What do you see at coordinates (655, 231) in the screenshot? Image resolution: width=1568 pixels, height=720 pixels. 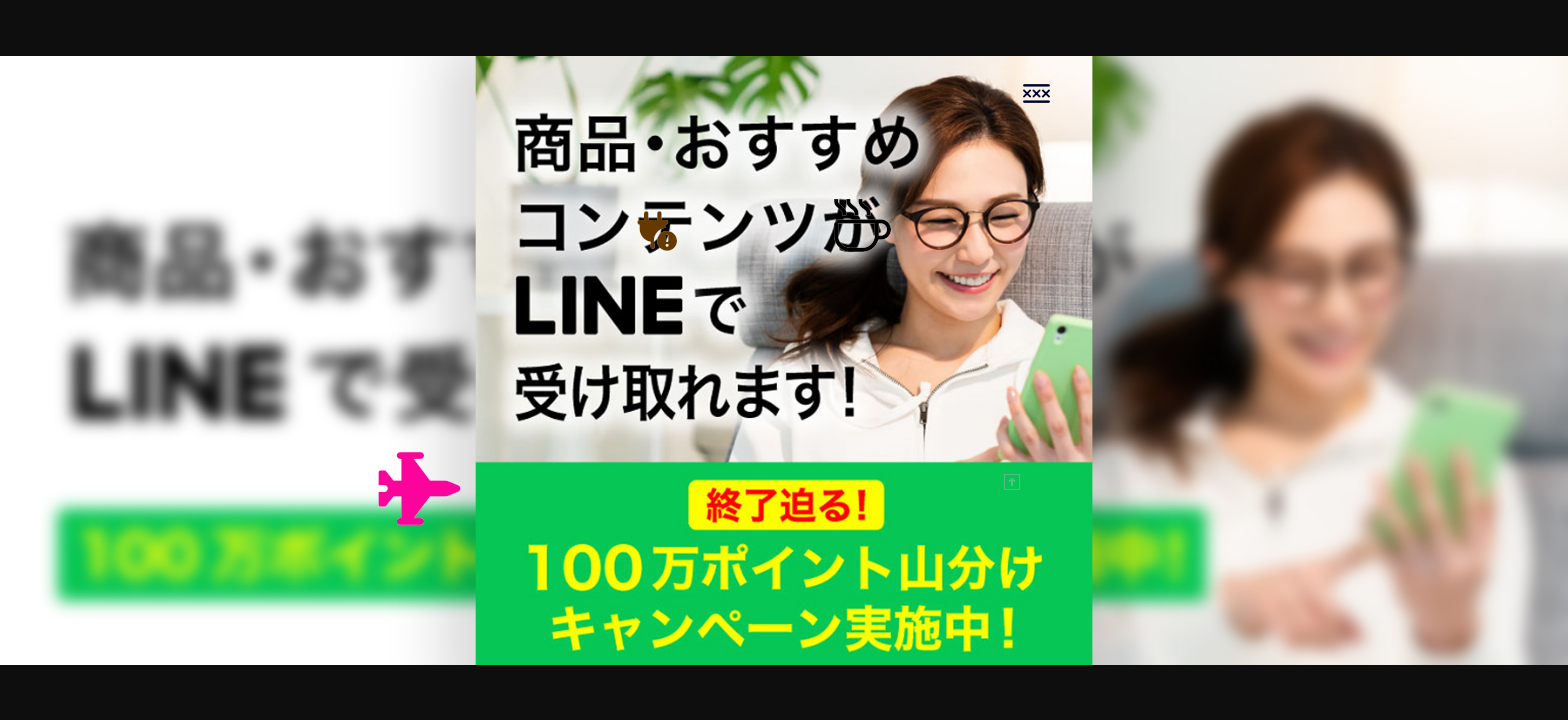 I see `indicates a power connection error or issue` at bounding box center [655, 231].